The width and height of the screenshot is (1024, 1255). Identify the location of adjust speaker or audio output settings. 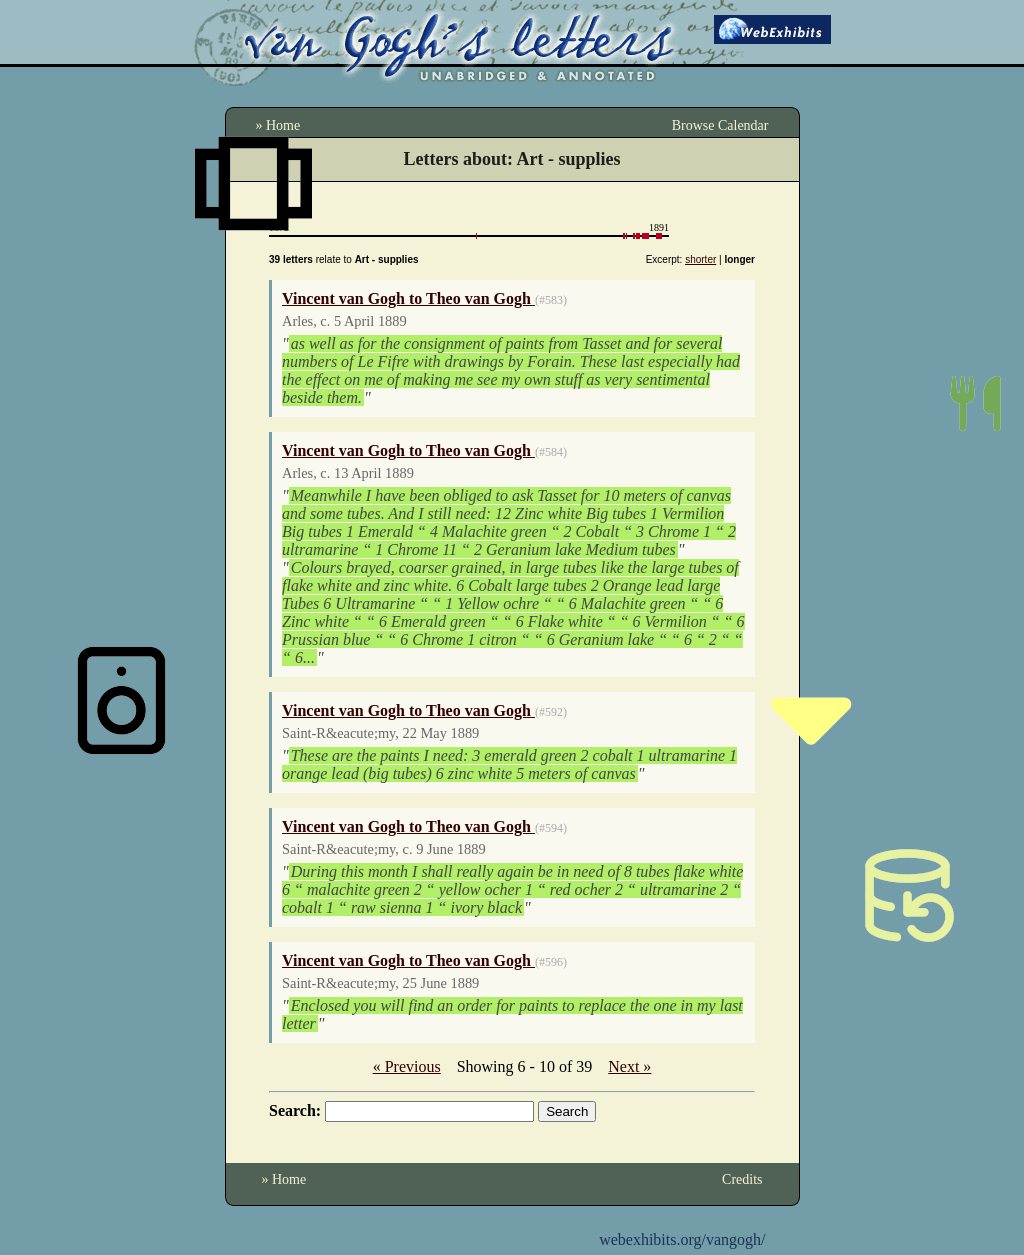
(121, 700).